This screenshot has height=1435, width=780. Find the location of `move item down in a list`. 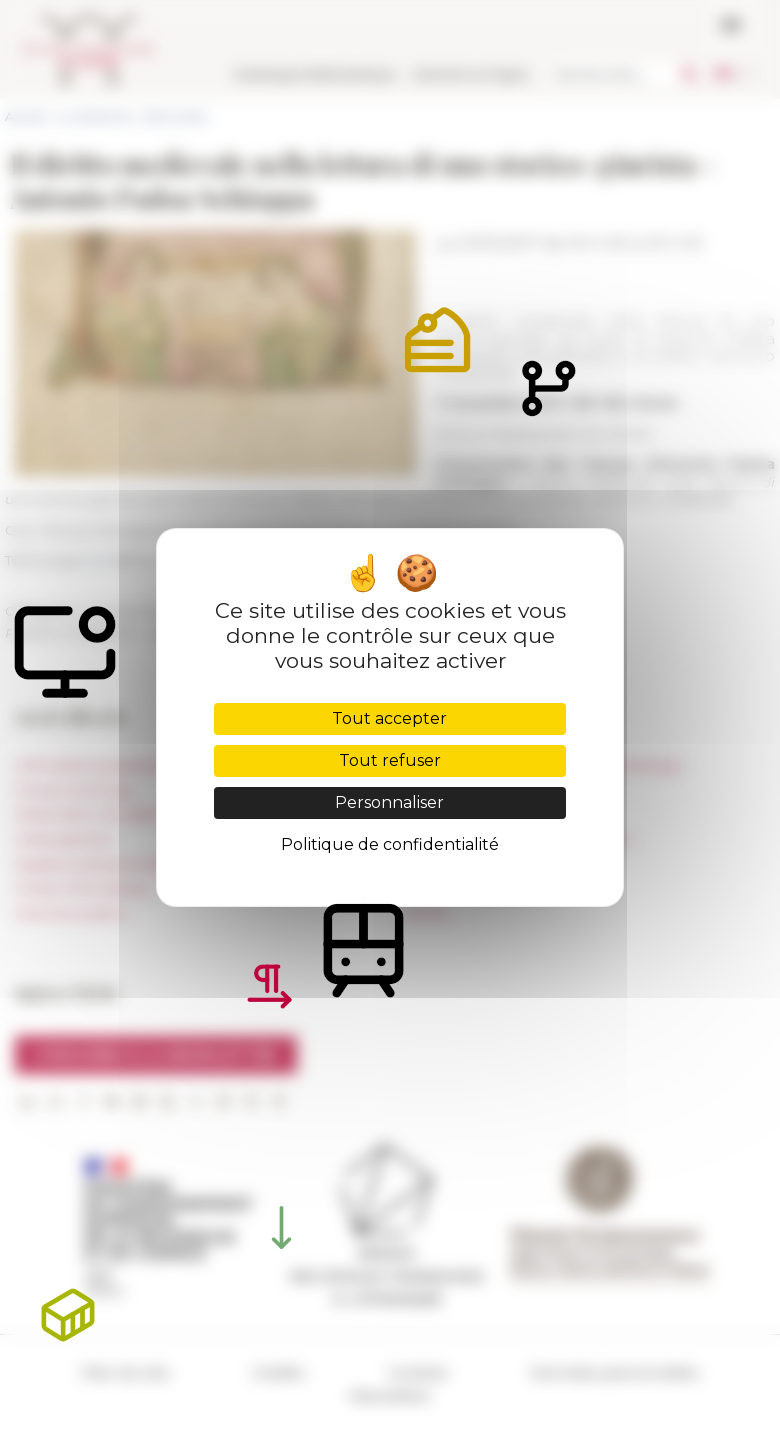

move item down in a list is located at coordinates (281, 1227).